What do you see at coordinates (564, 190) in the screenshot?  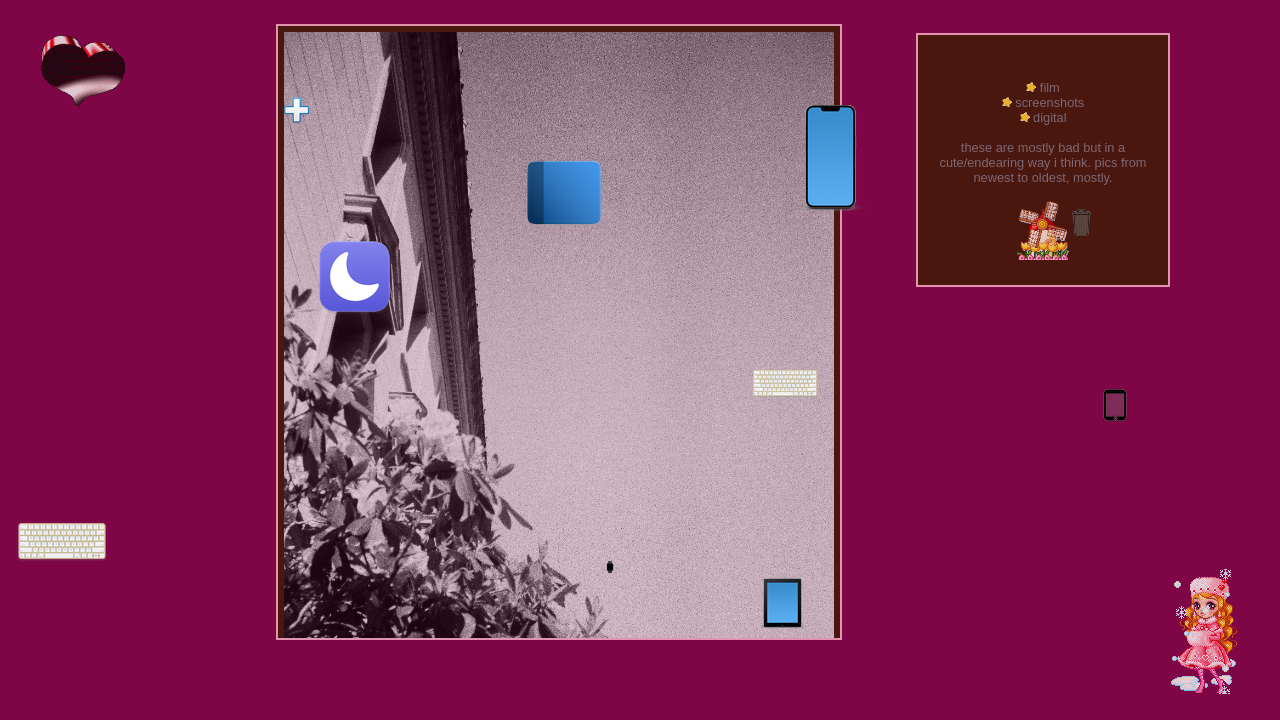 I see `access the desktop folder` at bounding box center [564, 190].